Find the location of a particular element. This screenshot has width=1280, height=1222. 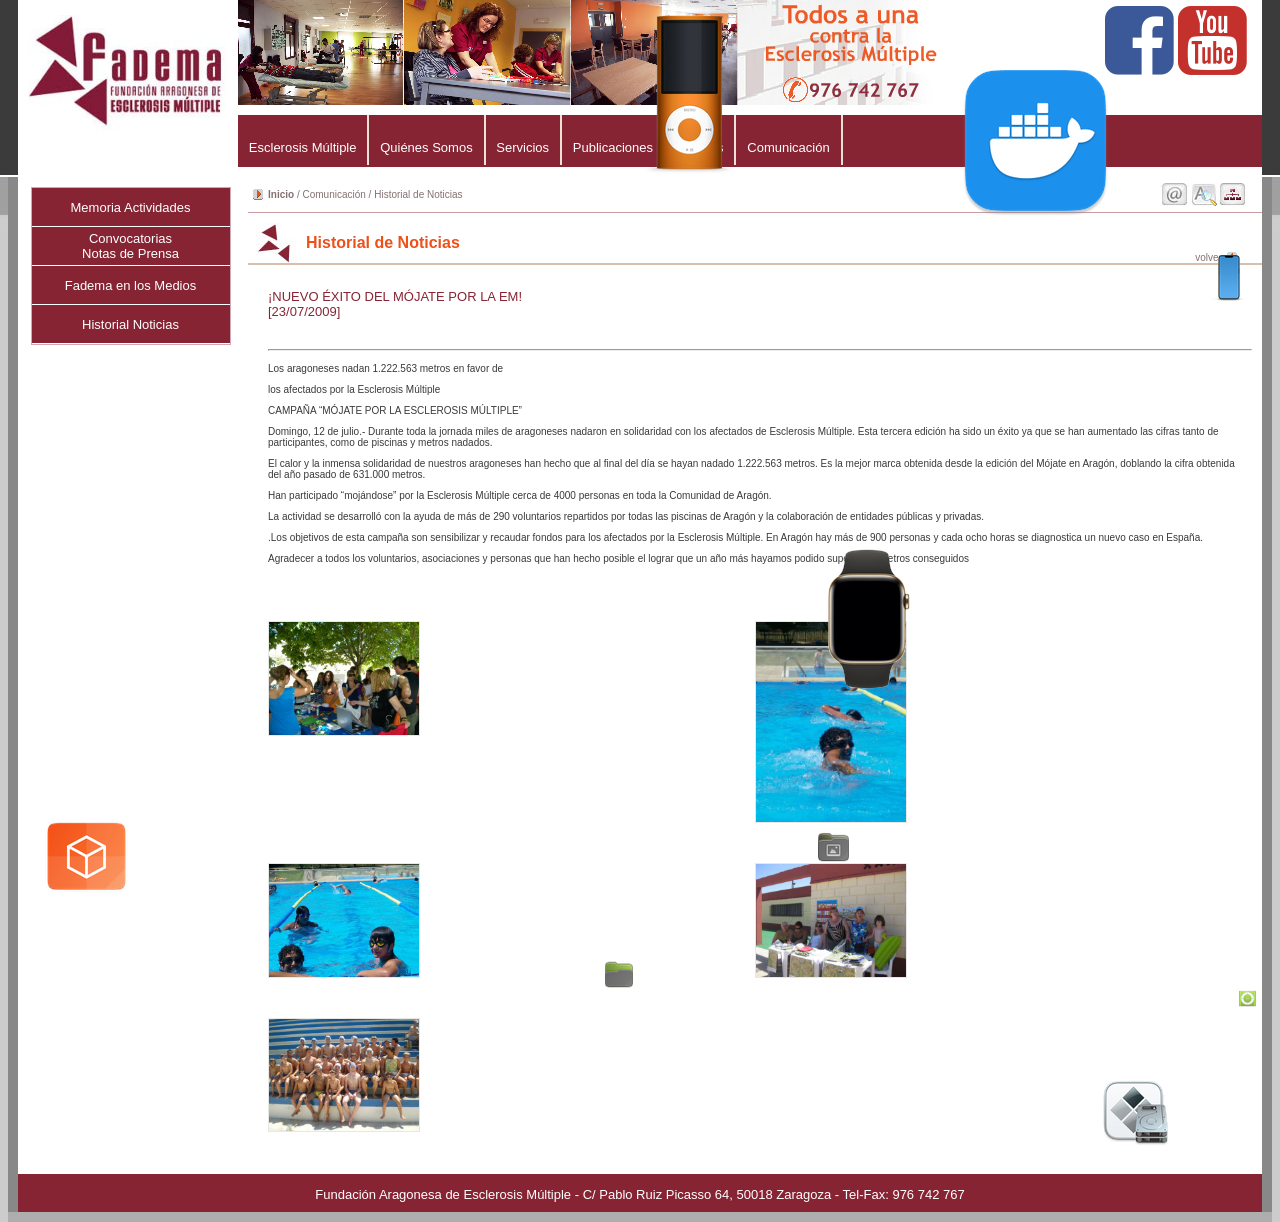

open Docker desktop application is located at coordinates (1035, 140).